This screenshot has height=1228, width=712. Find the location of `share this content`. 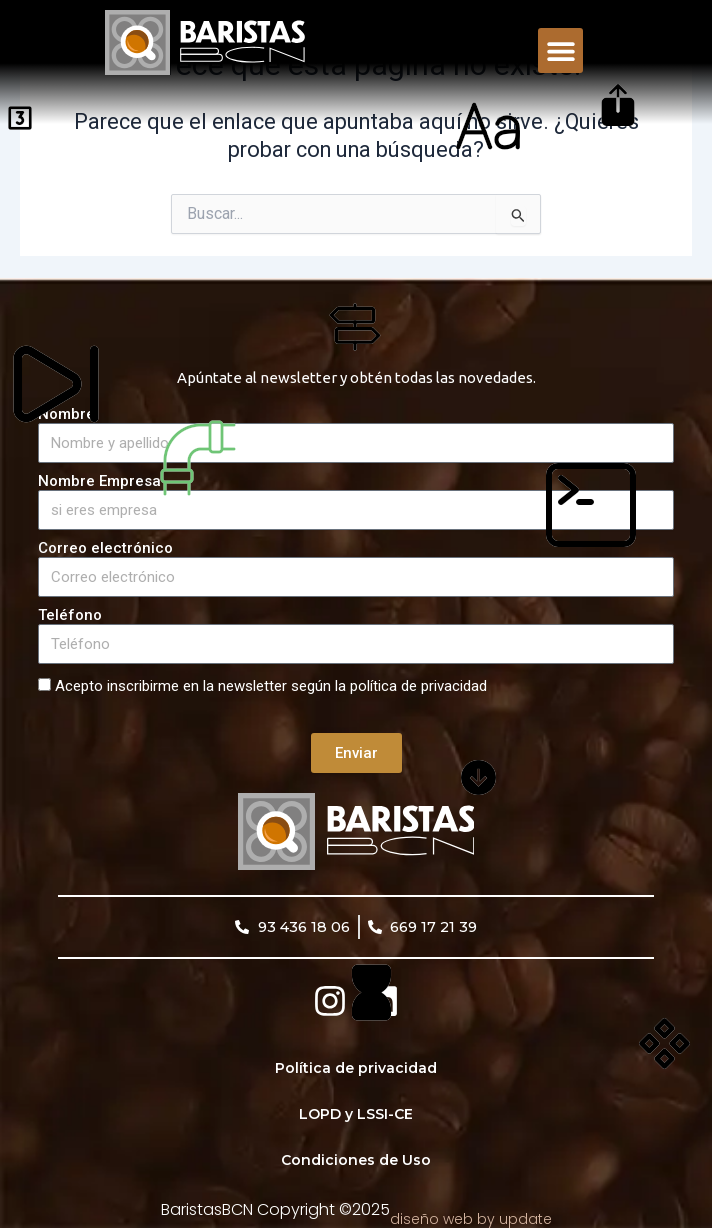

share this content is located at coordinates (618, 105).